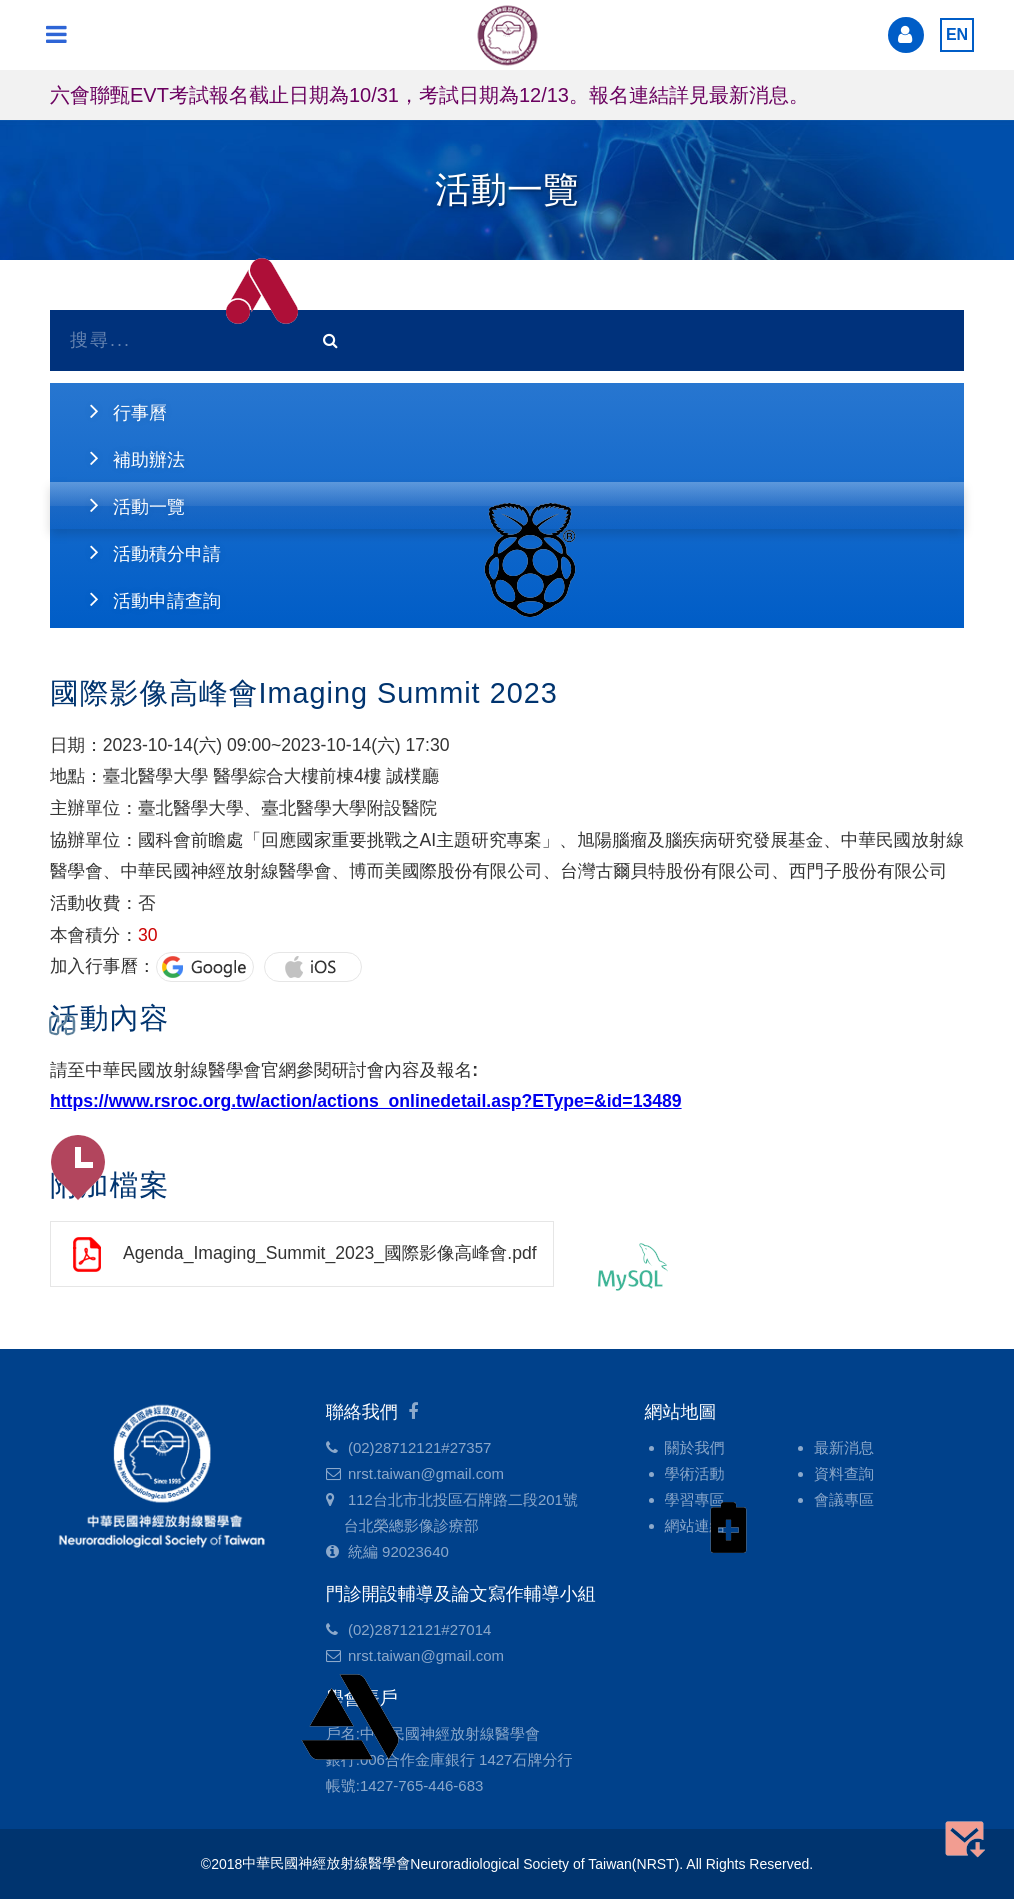 The image size is (1014, 1899). Describe the element at coordinates (62, 1025) in the screenshot. I see `open the Hevy workout tracking app` at that location.